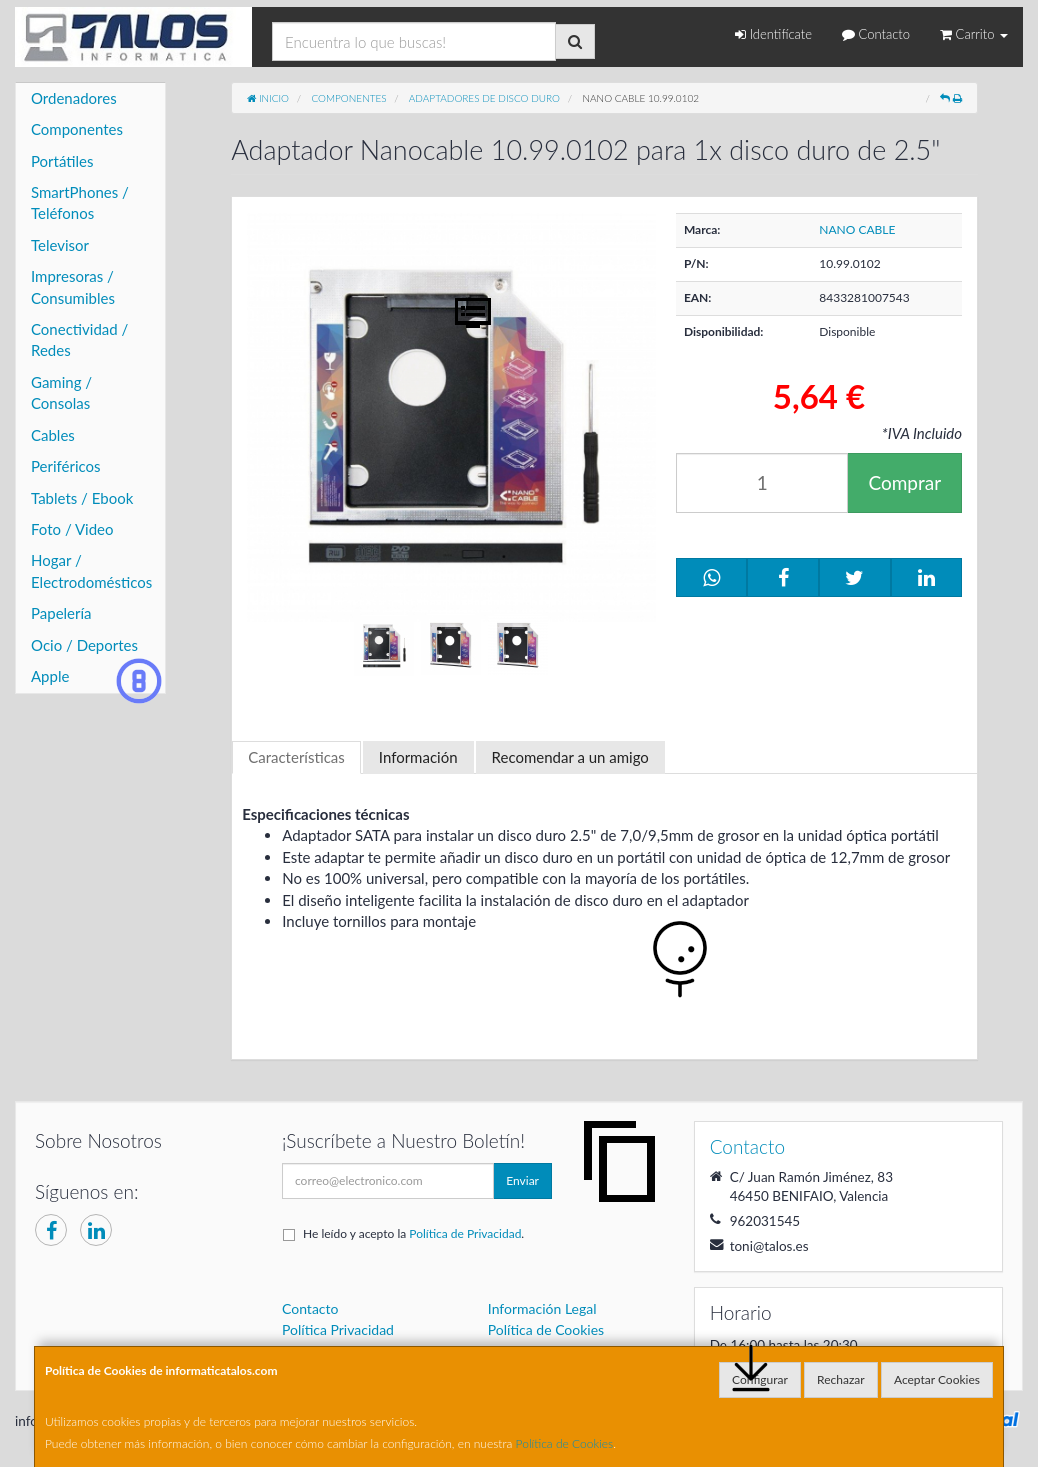  What do you see at coordinates (751, 1368) in the screenshot?
I see `move item to bottom of list` at bounding box center [751, 1368].